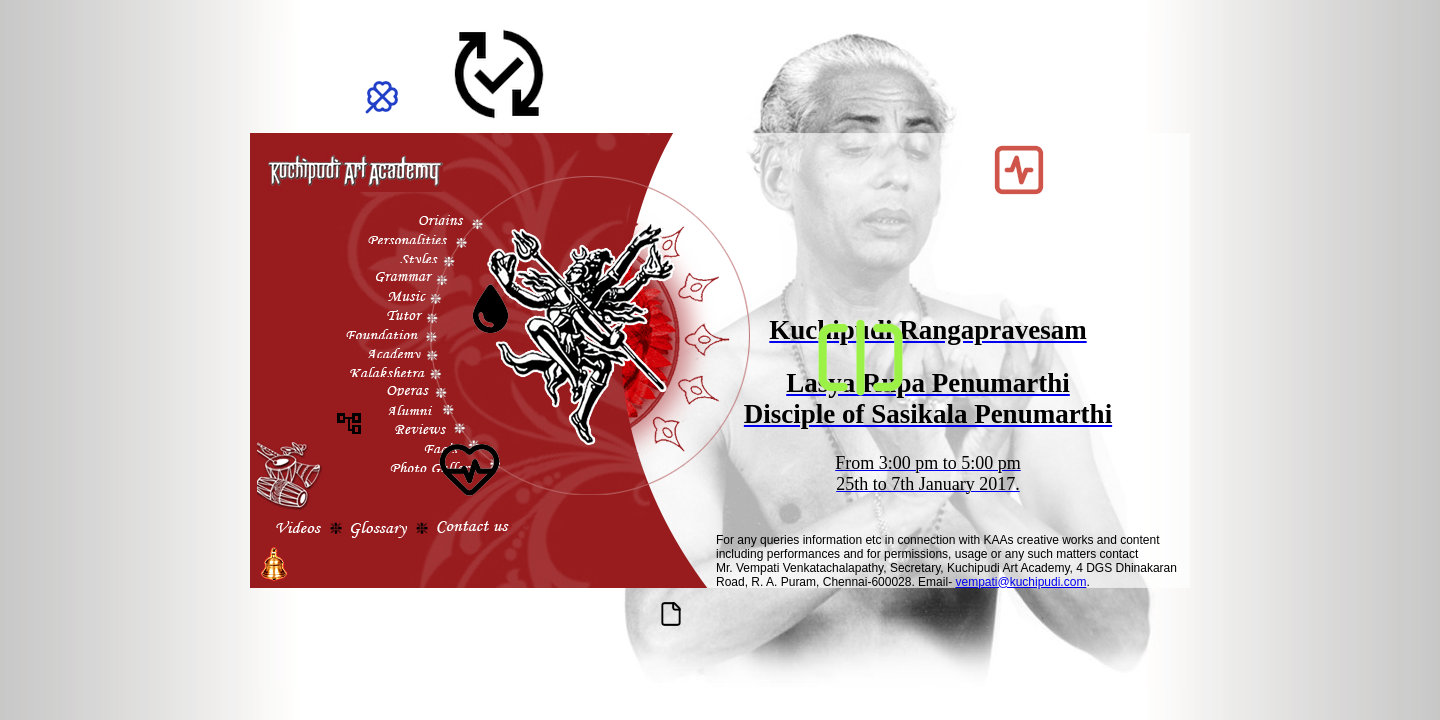 The width and height of the screenshot is (1440, 720). What do you see at coordinates (382, 96) in the screenshot?
I see `indicates a lucky or bonus reward feature` at bounding box center [382, 96].